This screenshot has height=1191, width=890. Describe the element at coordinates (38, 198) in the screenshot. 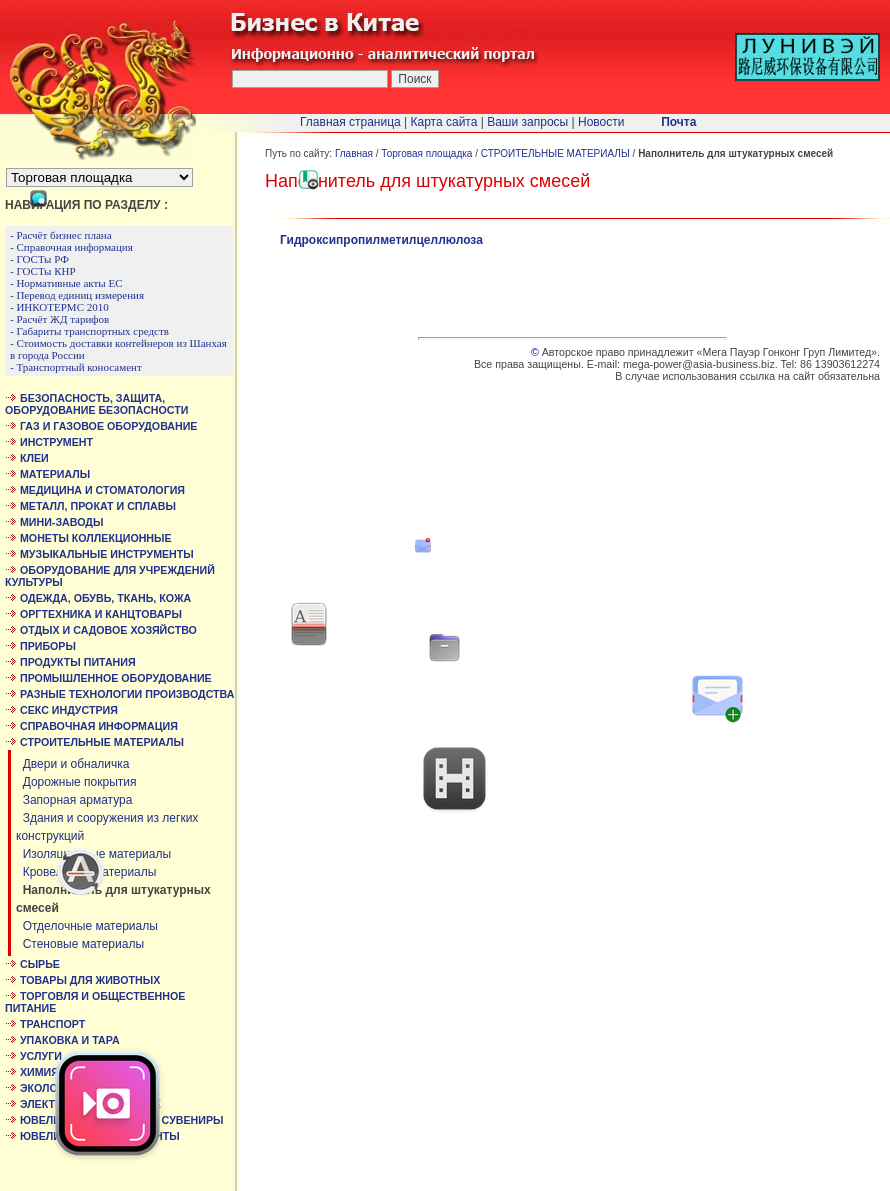

I see `open fractal messaging app` at that location.